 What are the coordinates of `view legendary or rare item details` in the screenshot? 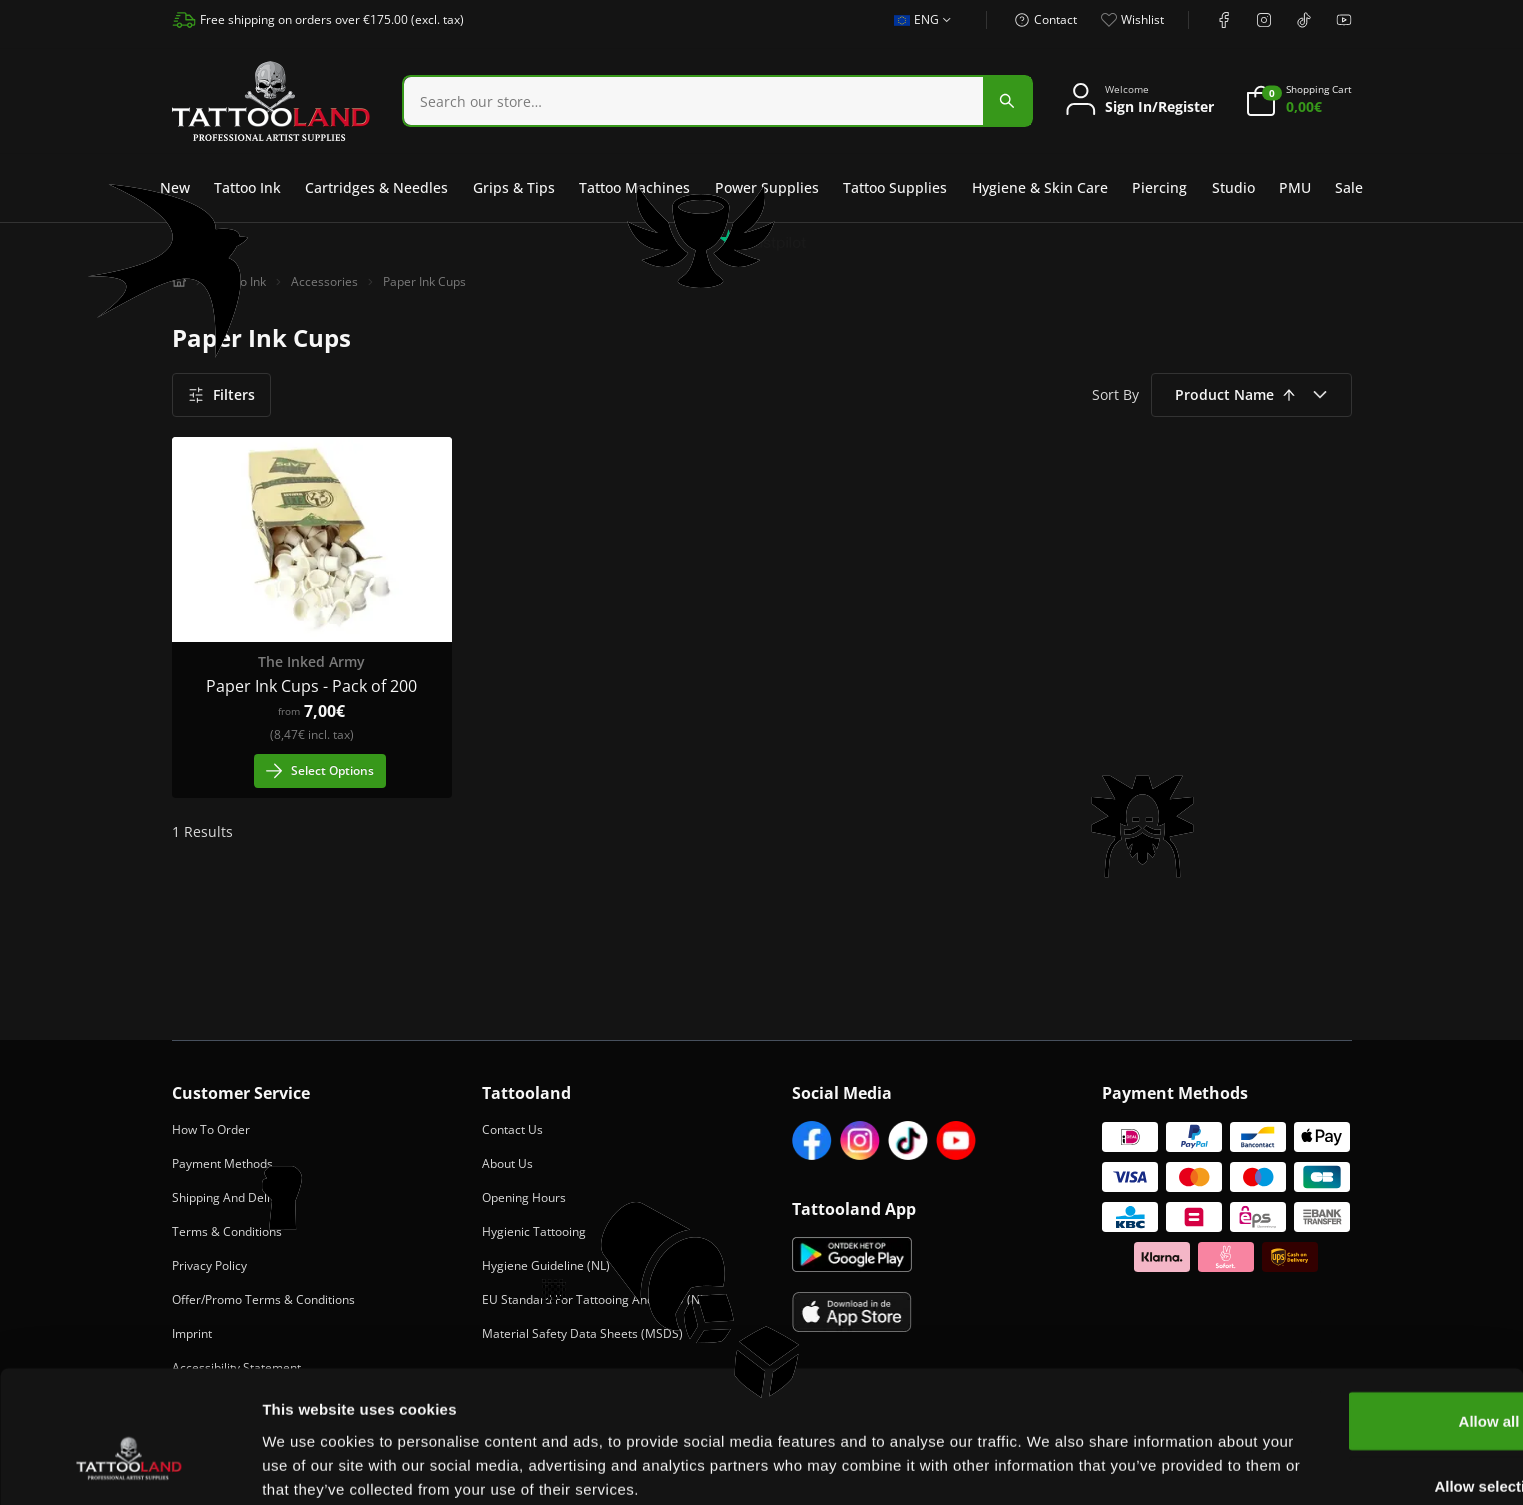 It's located at (701, 234).